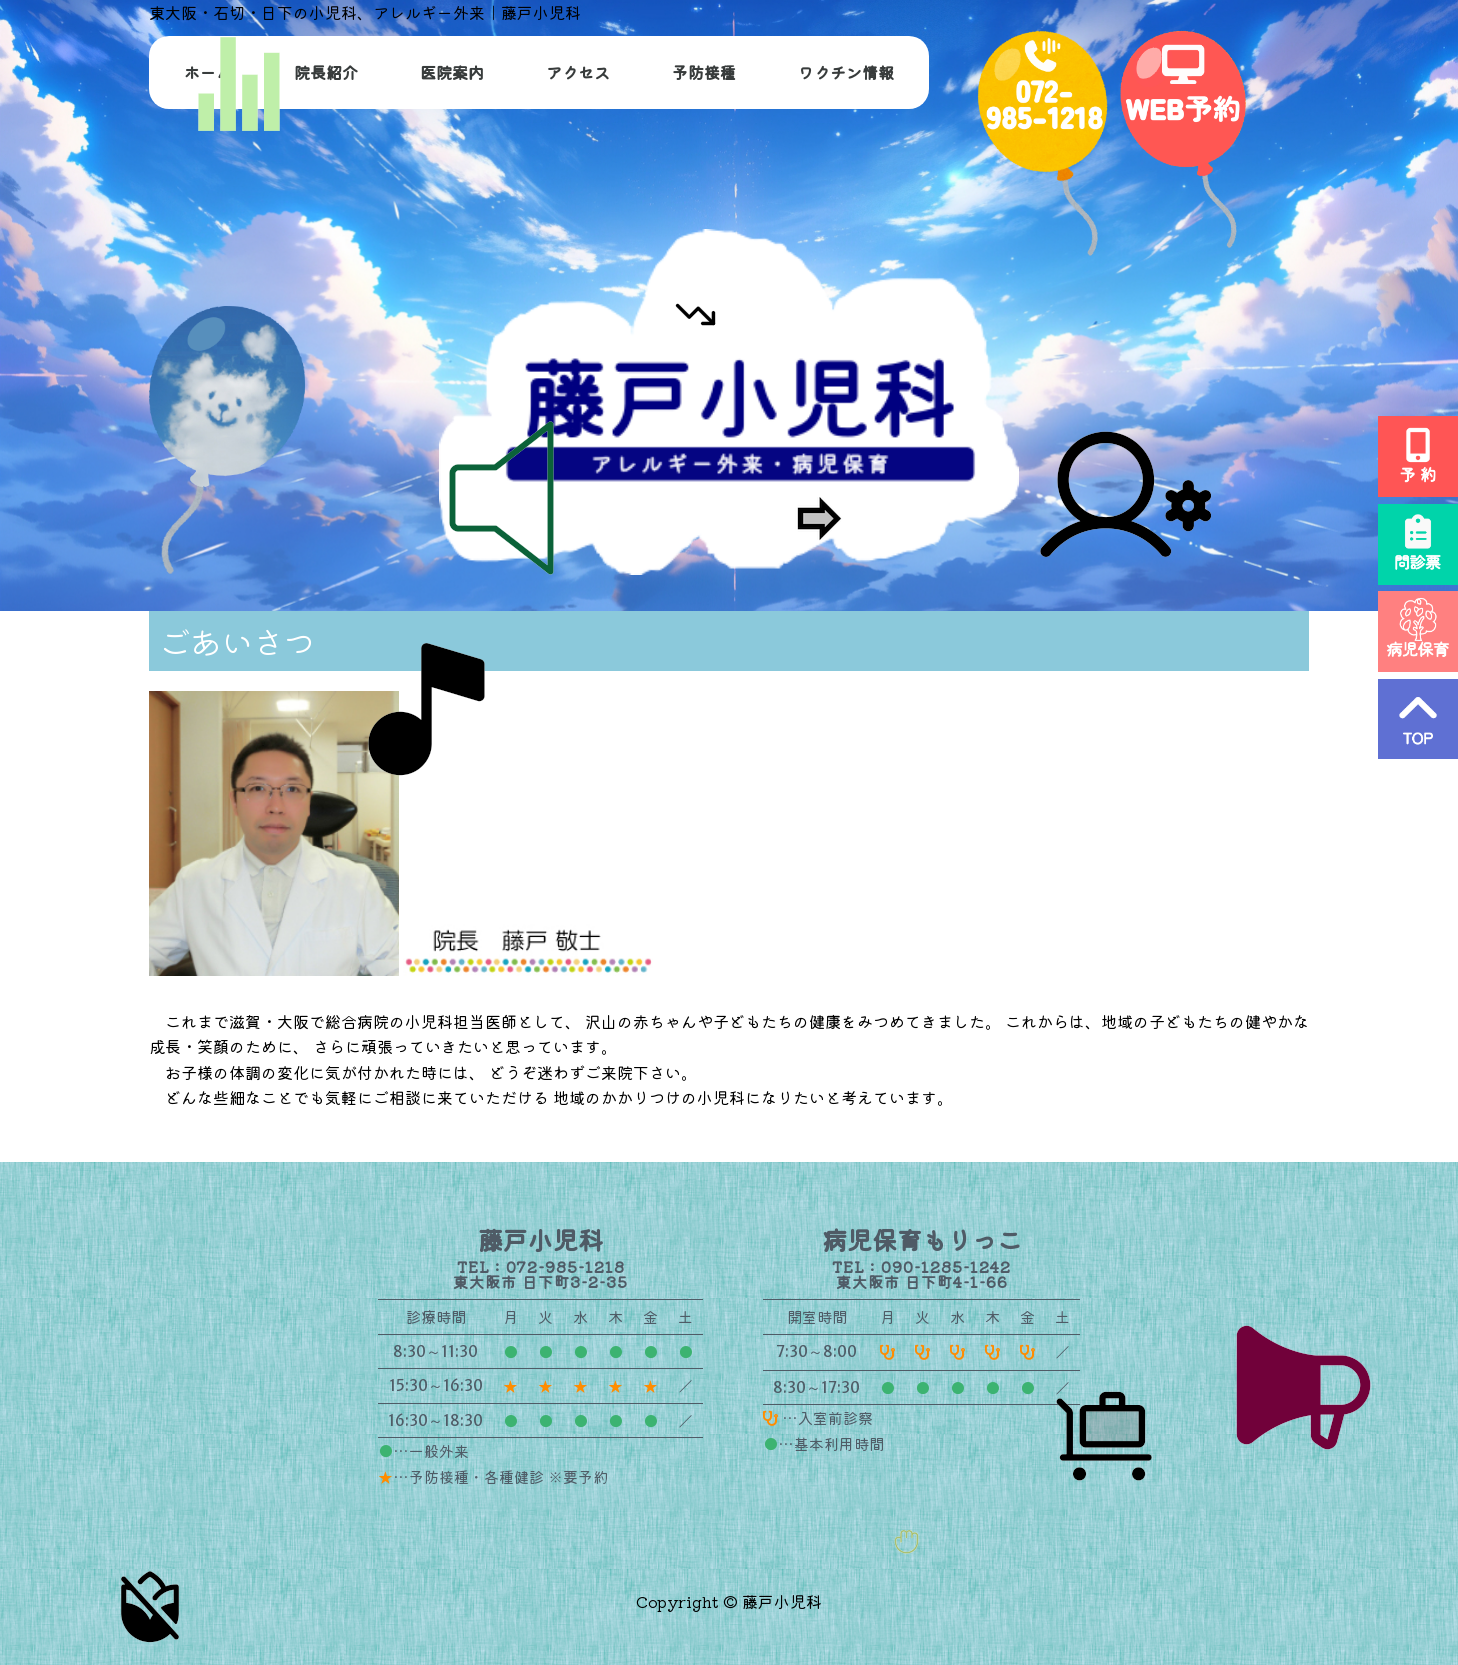 This screenshot has height=1665, width=1458. Describe the element at coordinates (426, 706) in the screenshot. I see `open music player or audio library` at that location.